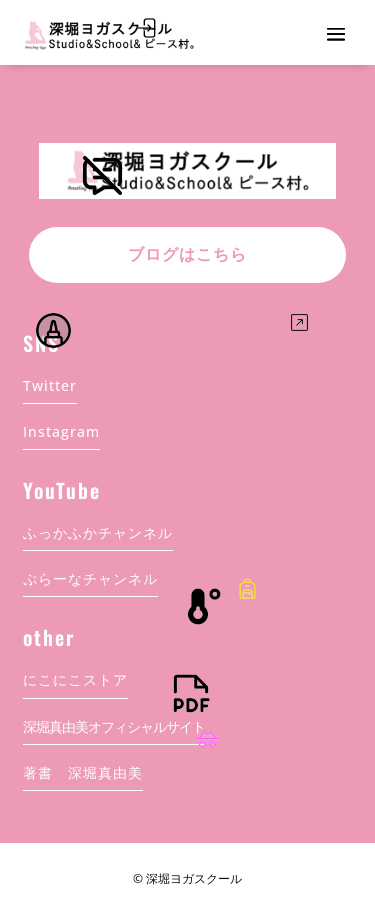  What do you see at coordinates (299, 322) in the screenshot?
I see `open link in new window` at bounding box center [299, 322].